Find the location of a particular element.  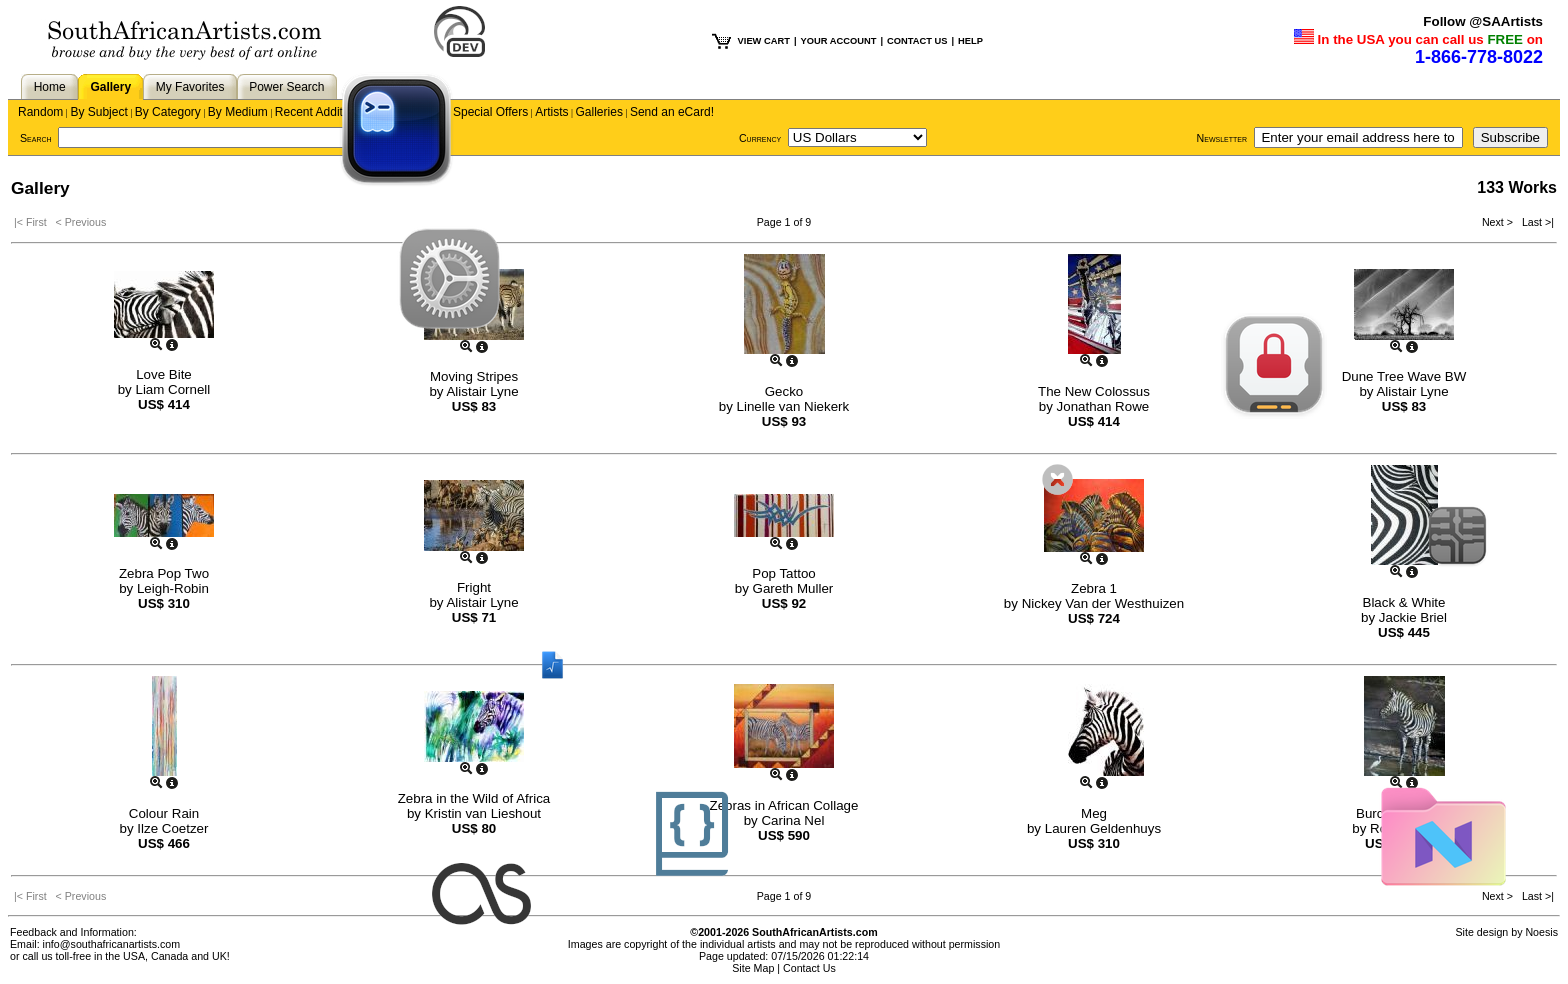

delete selected item is located at coordinates (1057, 479).